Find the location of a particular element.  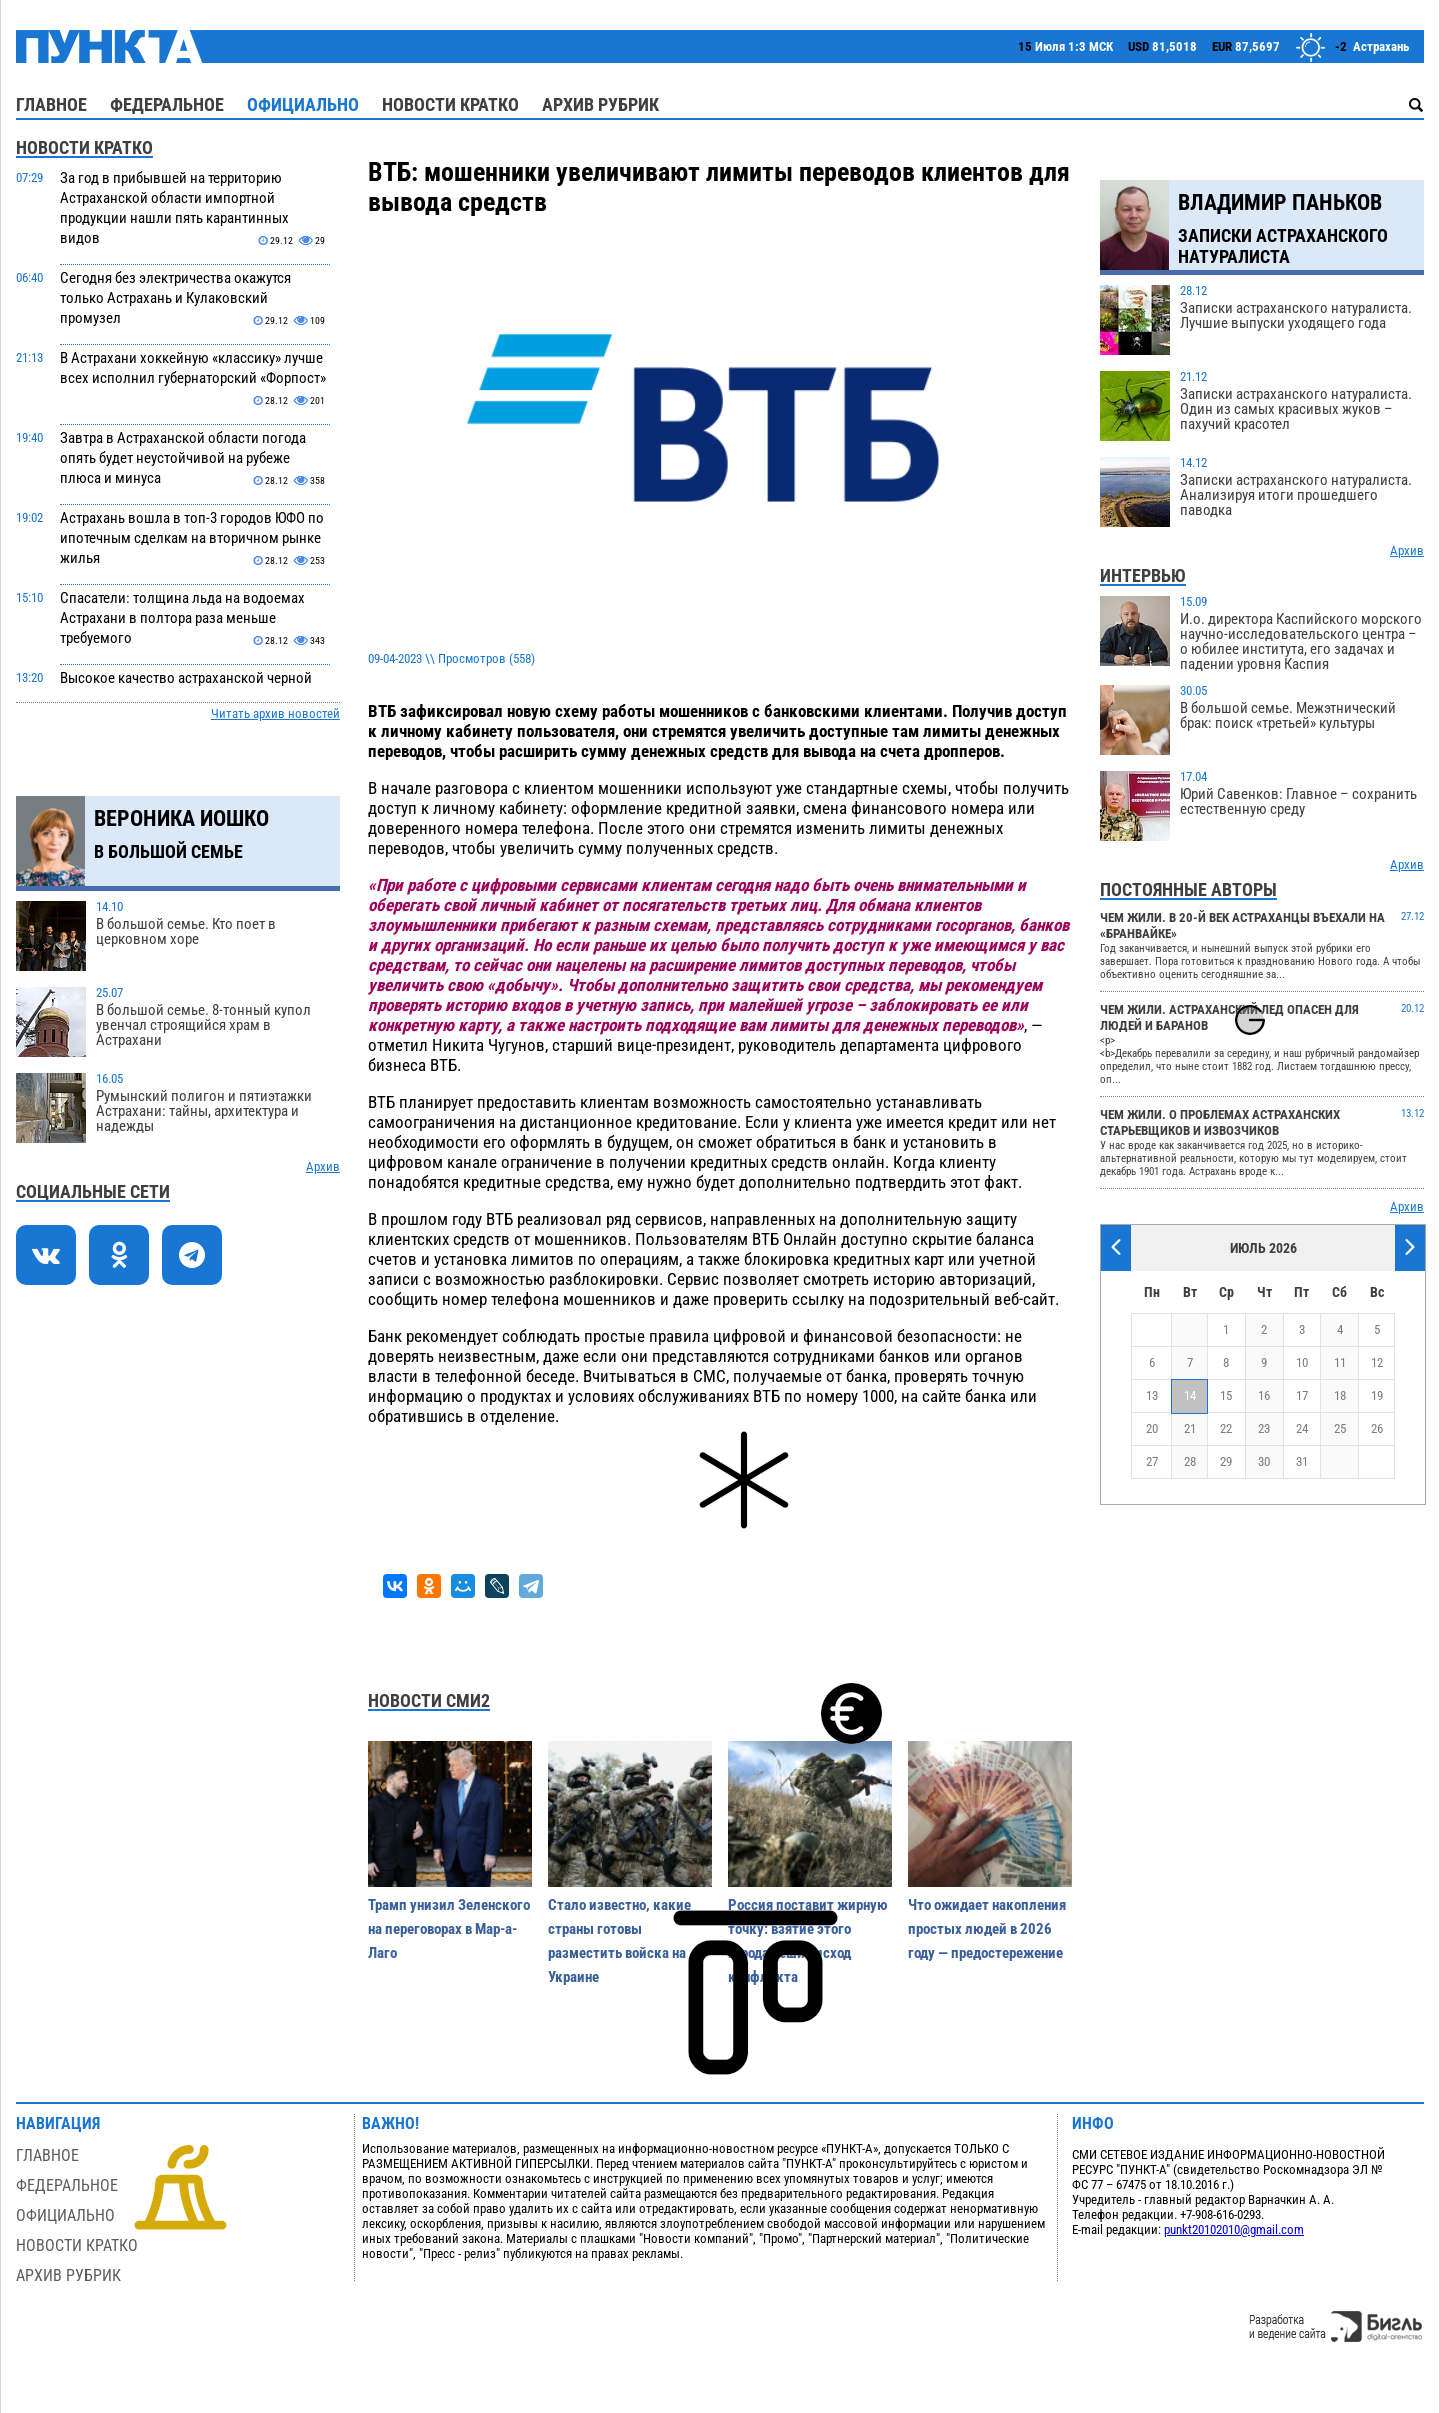

indicates a required field in a form is located at coordinates (744, 1480).